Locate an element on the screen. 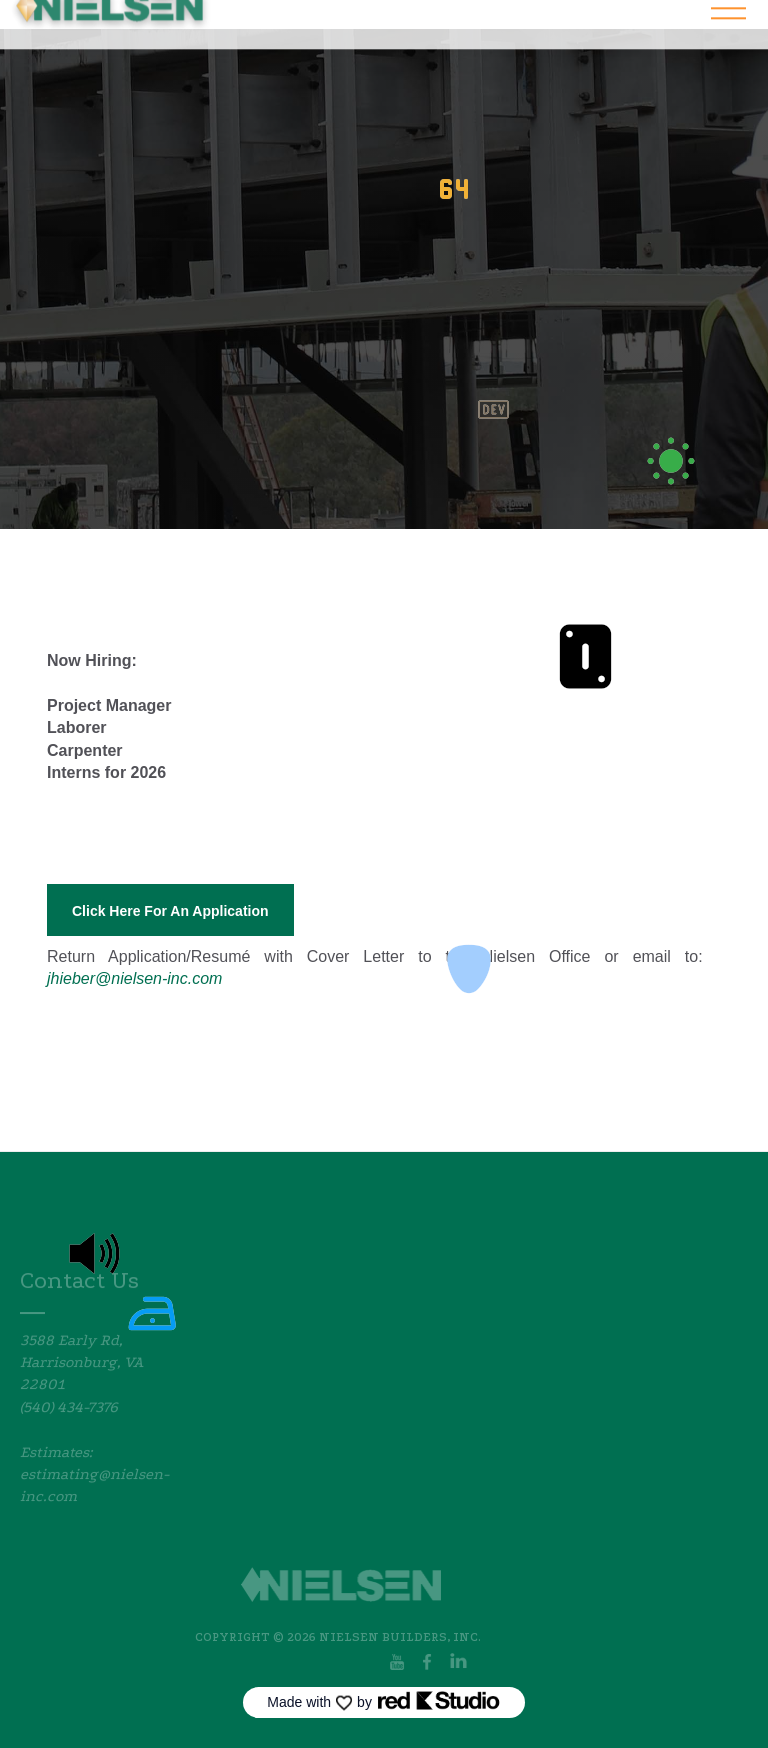 The width and height of the screenshot is (768, 1748). volume is set to high or maximum is located at coordinates (94, 1253).